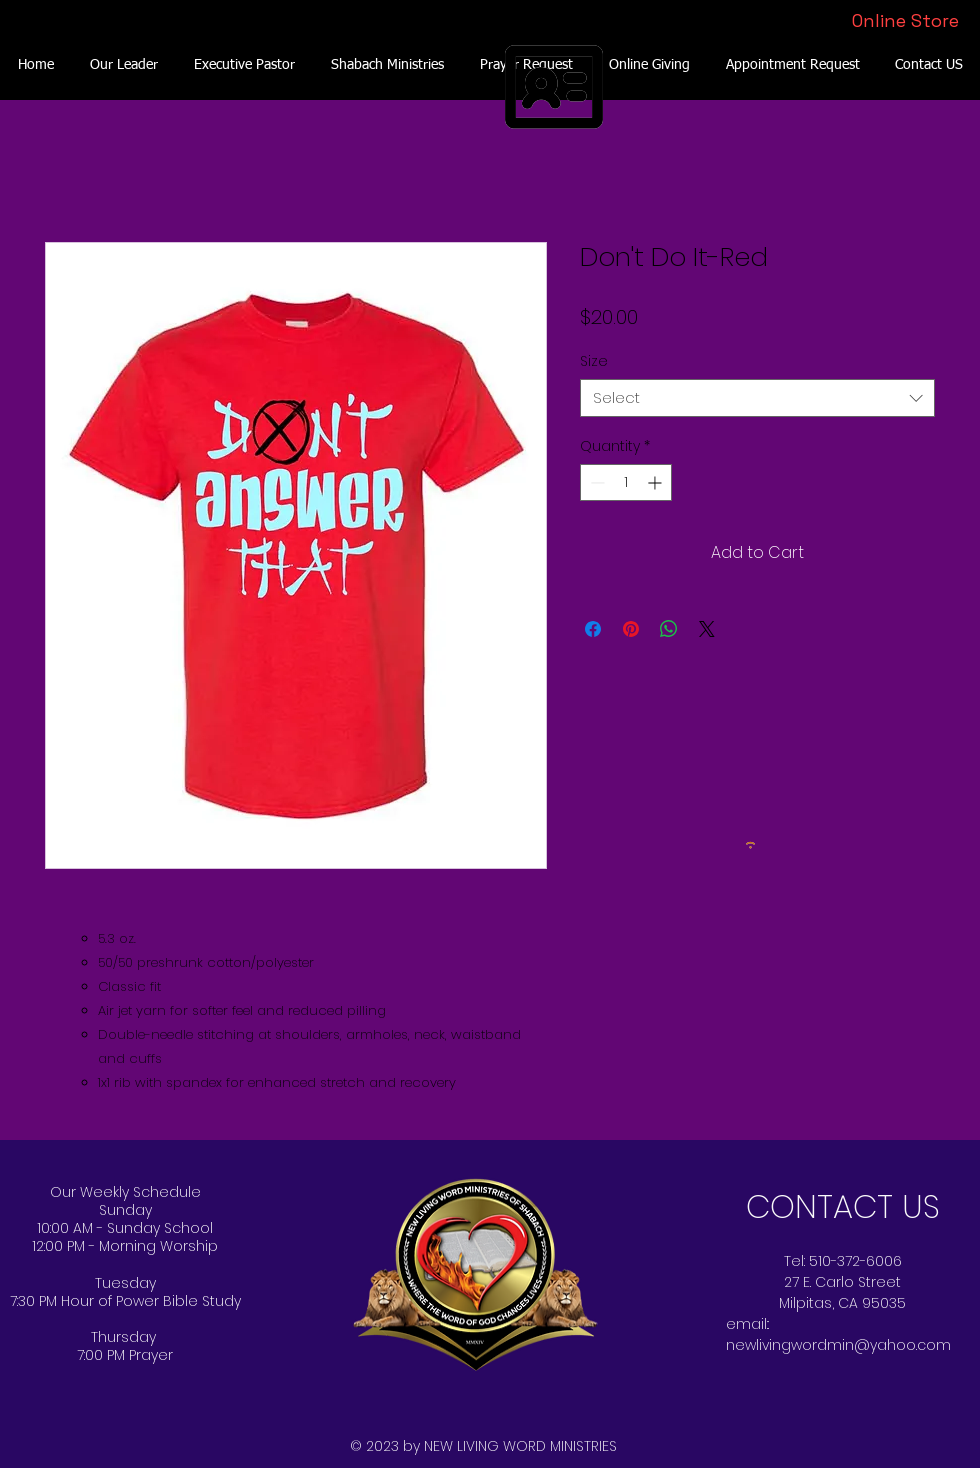 Image resolution: width=980 pixels, height=1468 pixels. What do you see at coordinates (554, 87) in the screenshot?
I see `view your profile or account information` at bounding box center [554, 87].